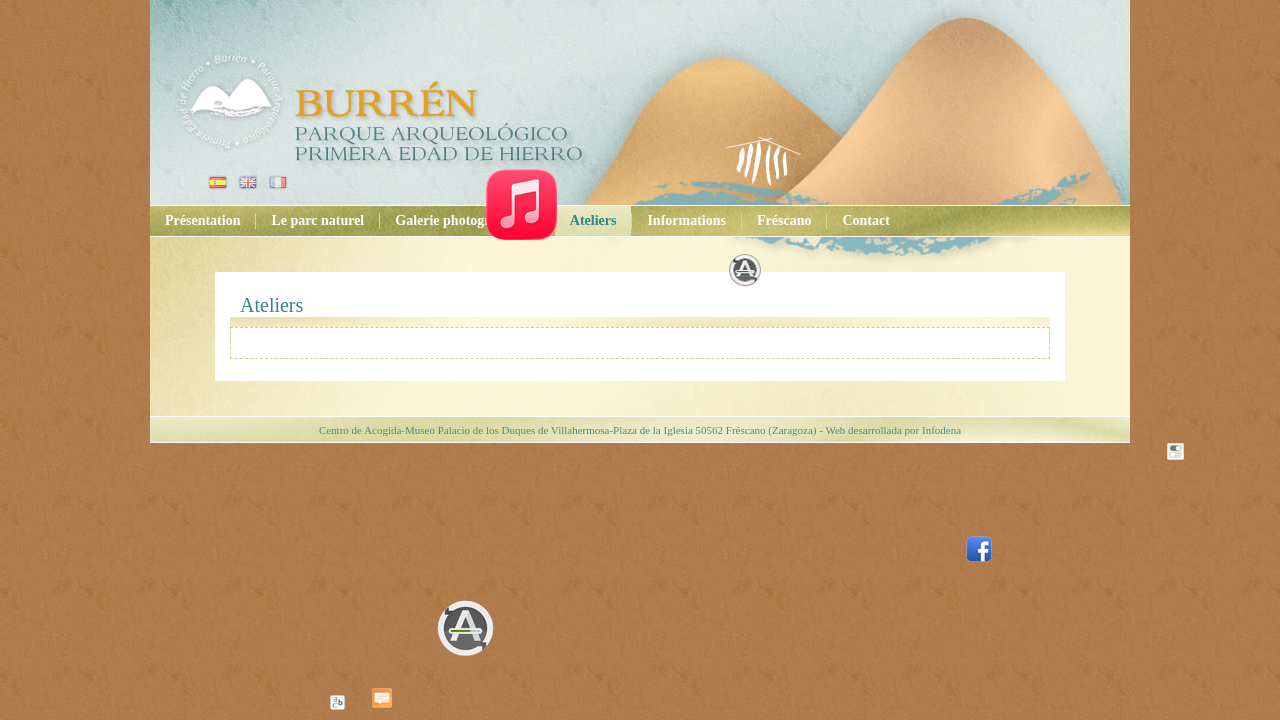 The width and height of the screenshot is (1280, 720). I want to click on open desktop preferences or settings, so click(1175, 451).